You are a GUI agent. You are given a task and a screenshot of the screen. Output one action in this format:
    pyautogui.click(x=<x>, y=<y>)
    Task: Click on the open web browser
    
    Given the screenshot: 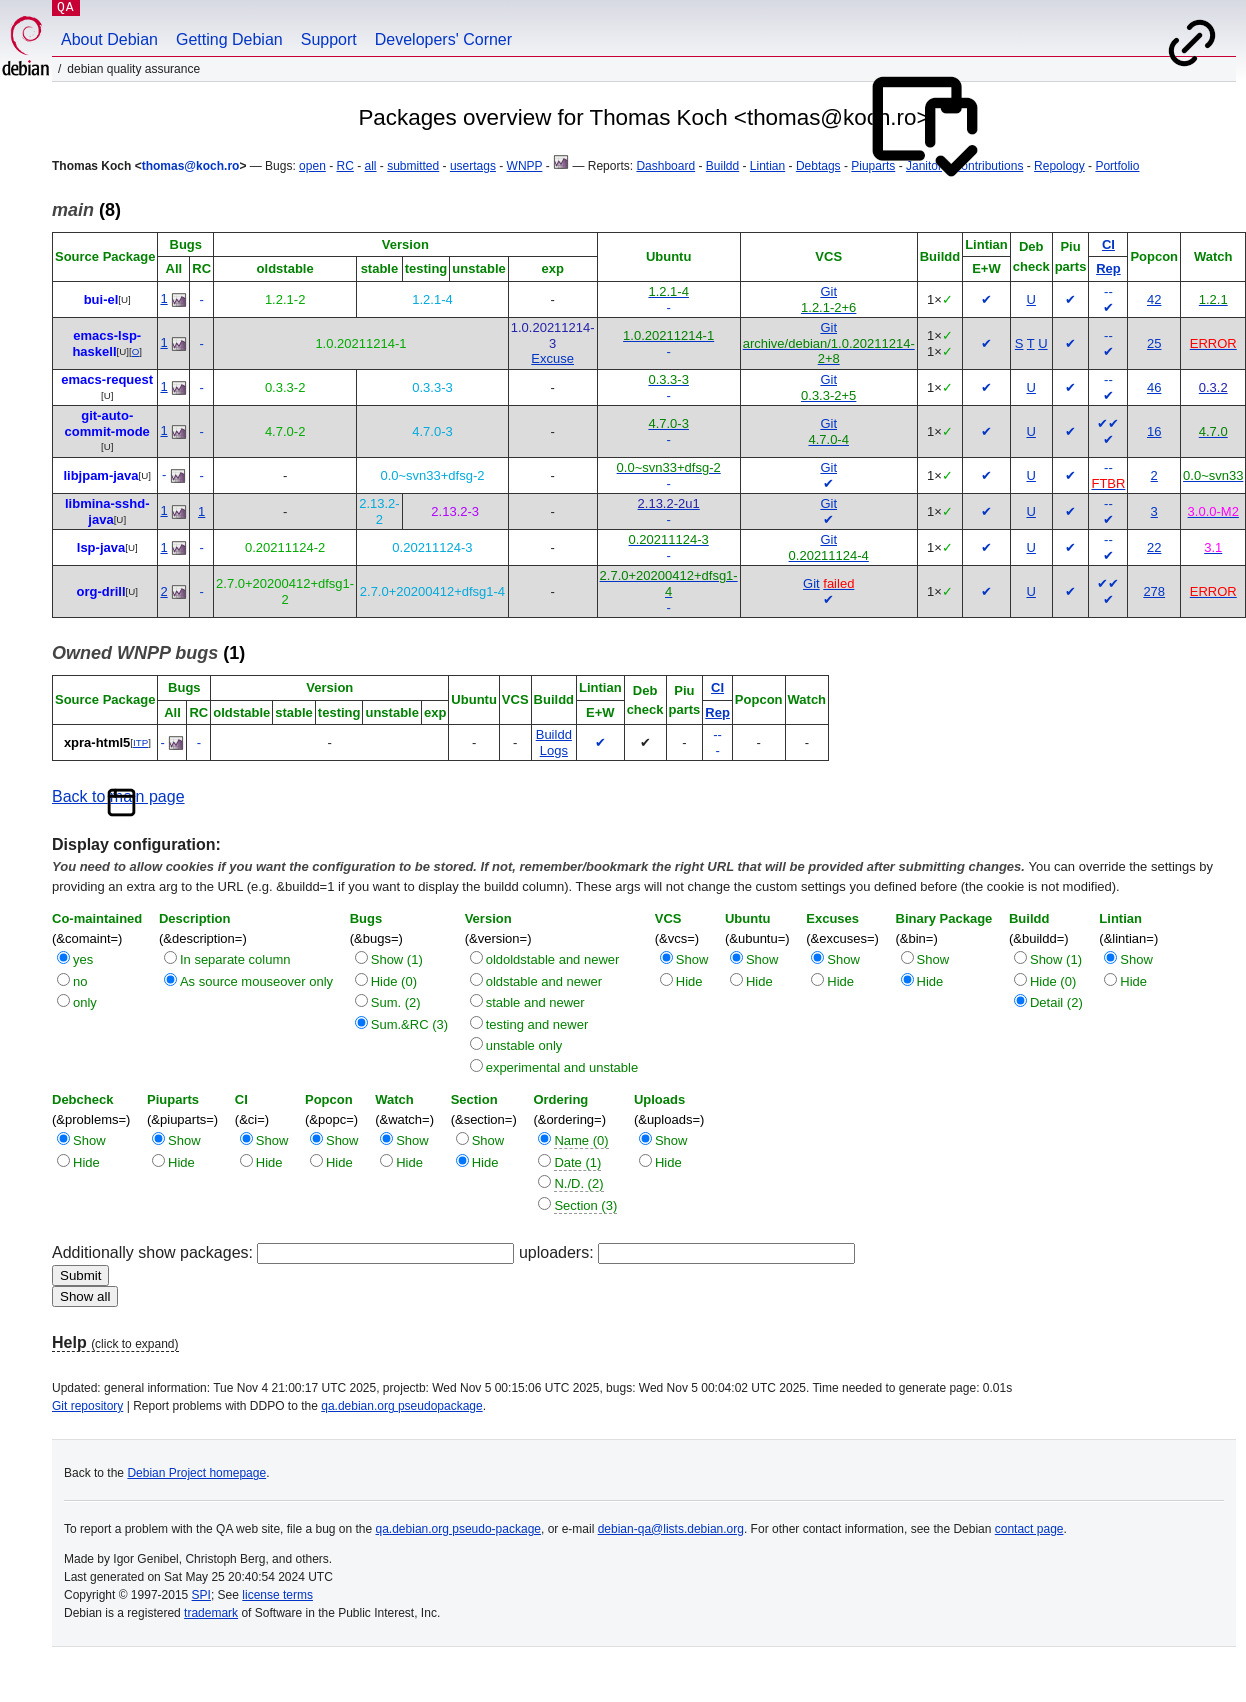 What is the action you would take?
    pyautogui.click(x=121, y=802)
    